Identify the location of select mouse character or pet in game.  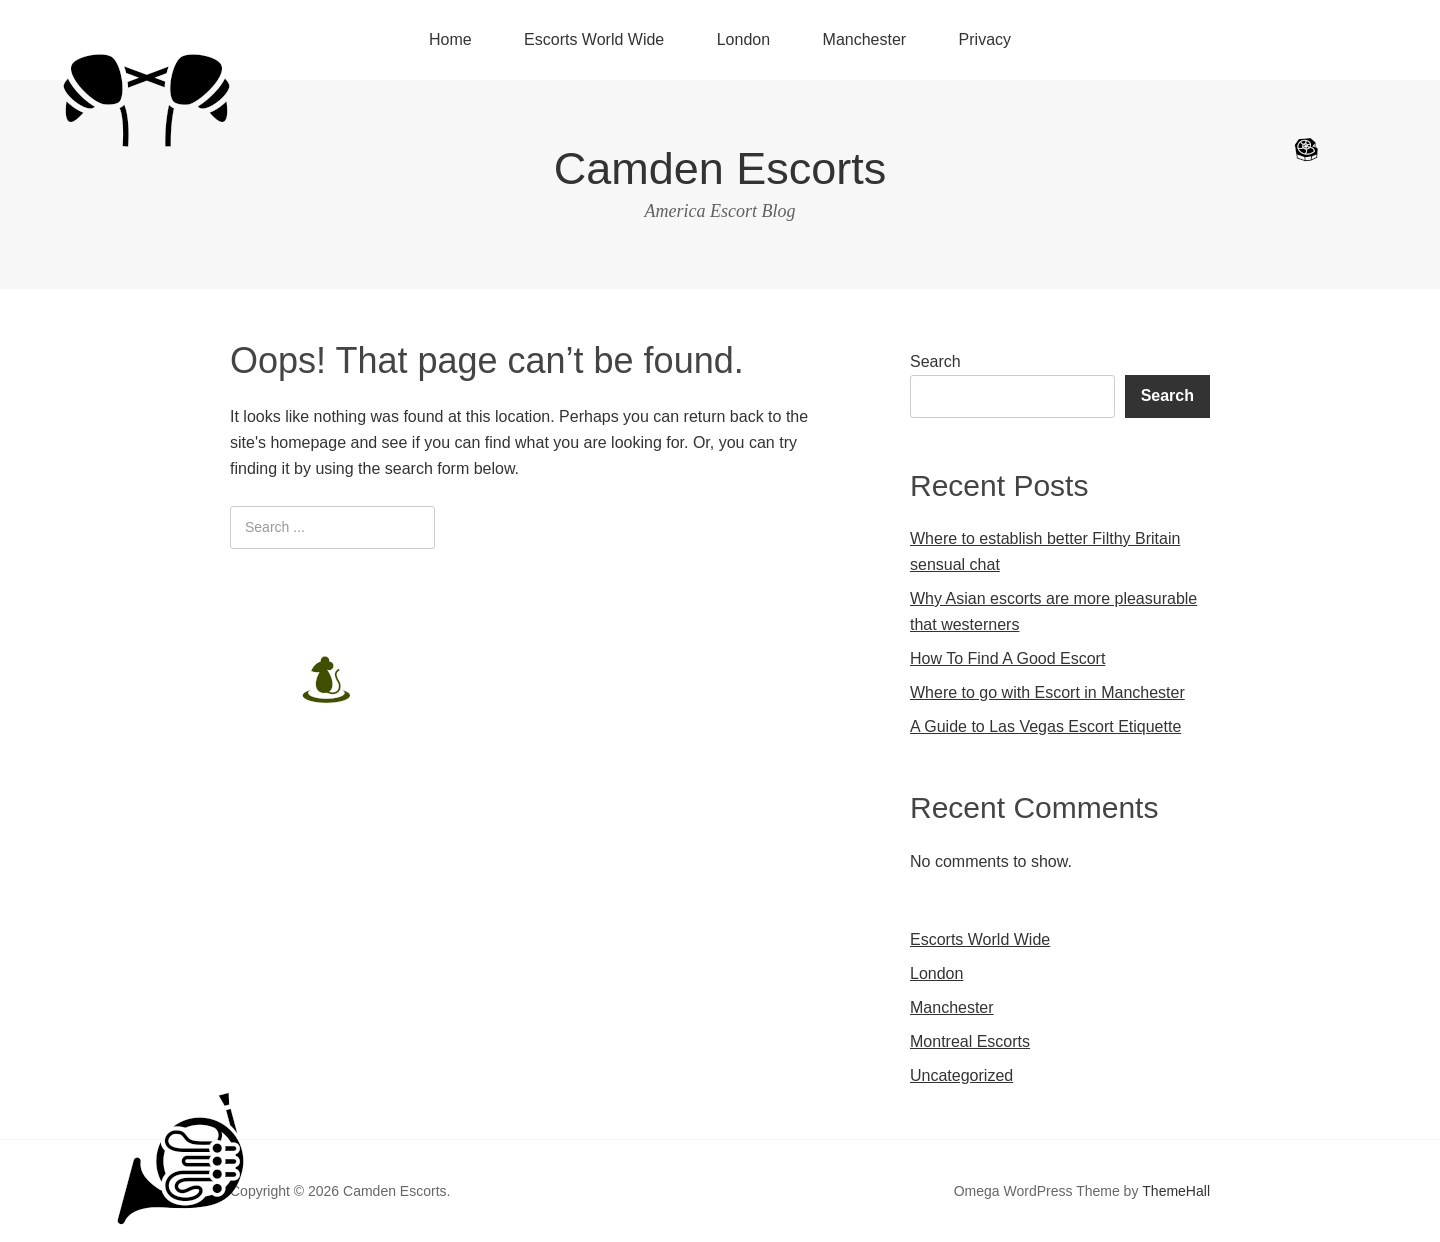
(326, 679).